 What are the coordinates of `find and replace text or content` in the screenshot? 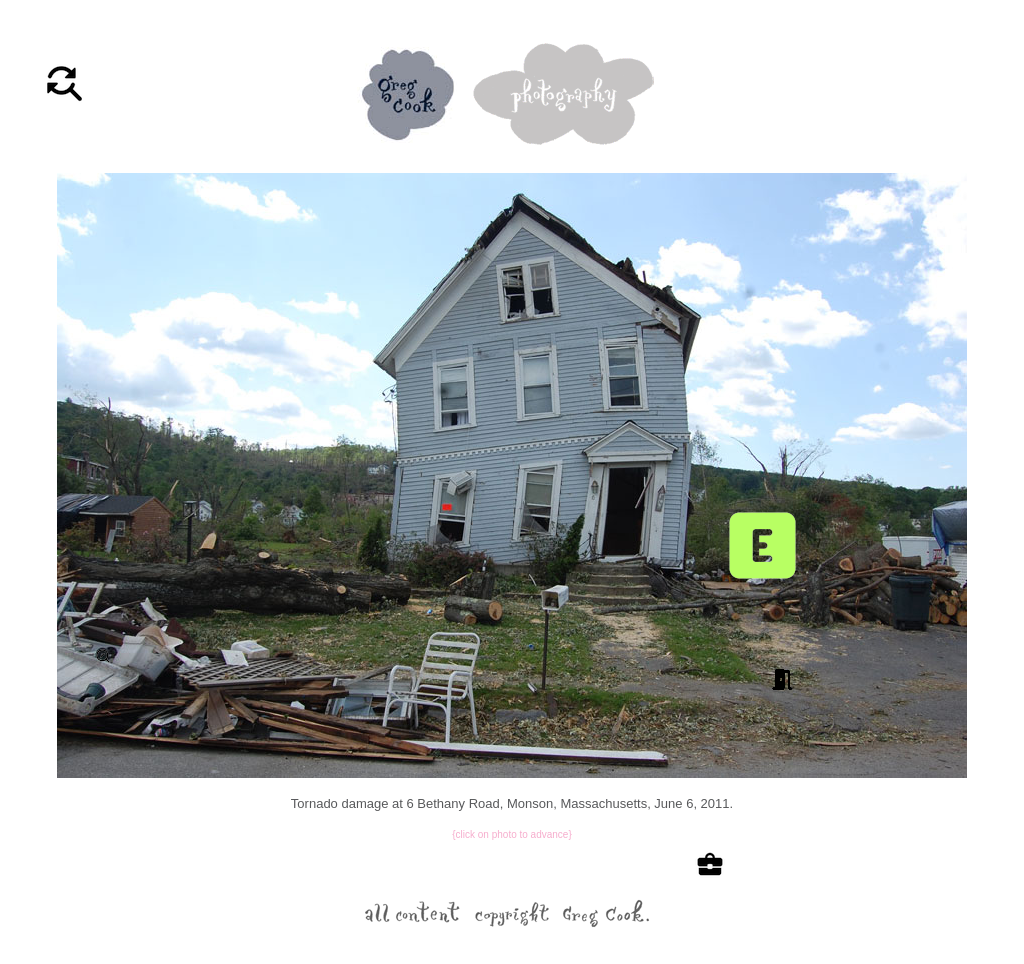 It's located at (63, 82).